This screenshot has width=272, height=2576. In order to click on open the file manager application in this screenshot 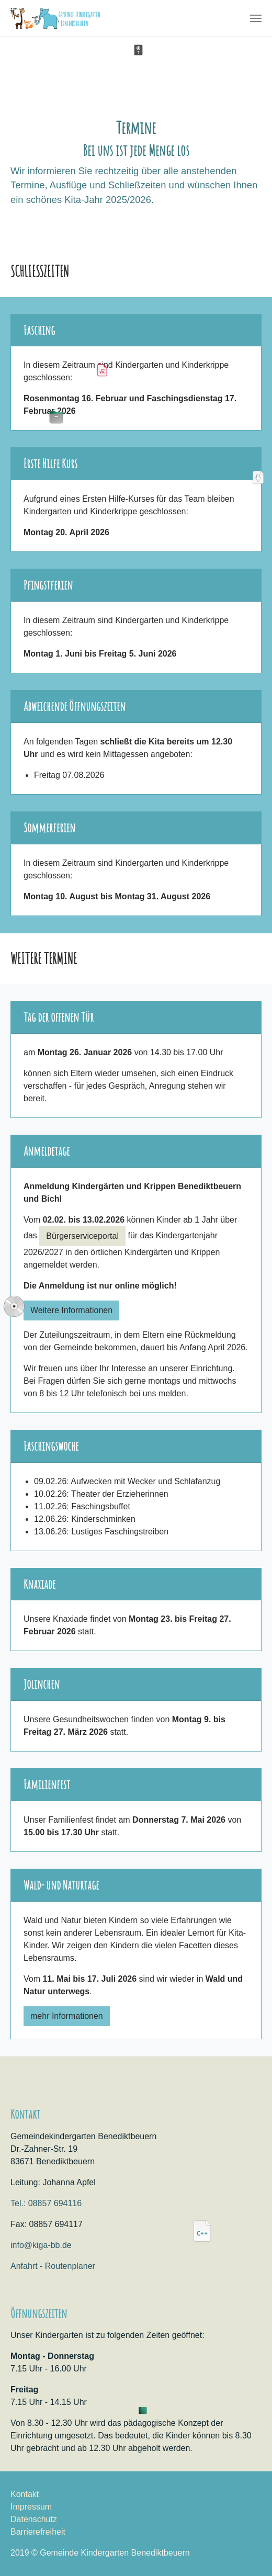, I will do `click(56, 417)`.